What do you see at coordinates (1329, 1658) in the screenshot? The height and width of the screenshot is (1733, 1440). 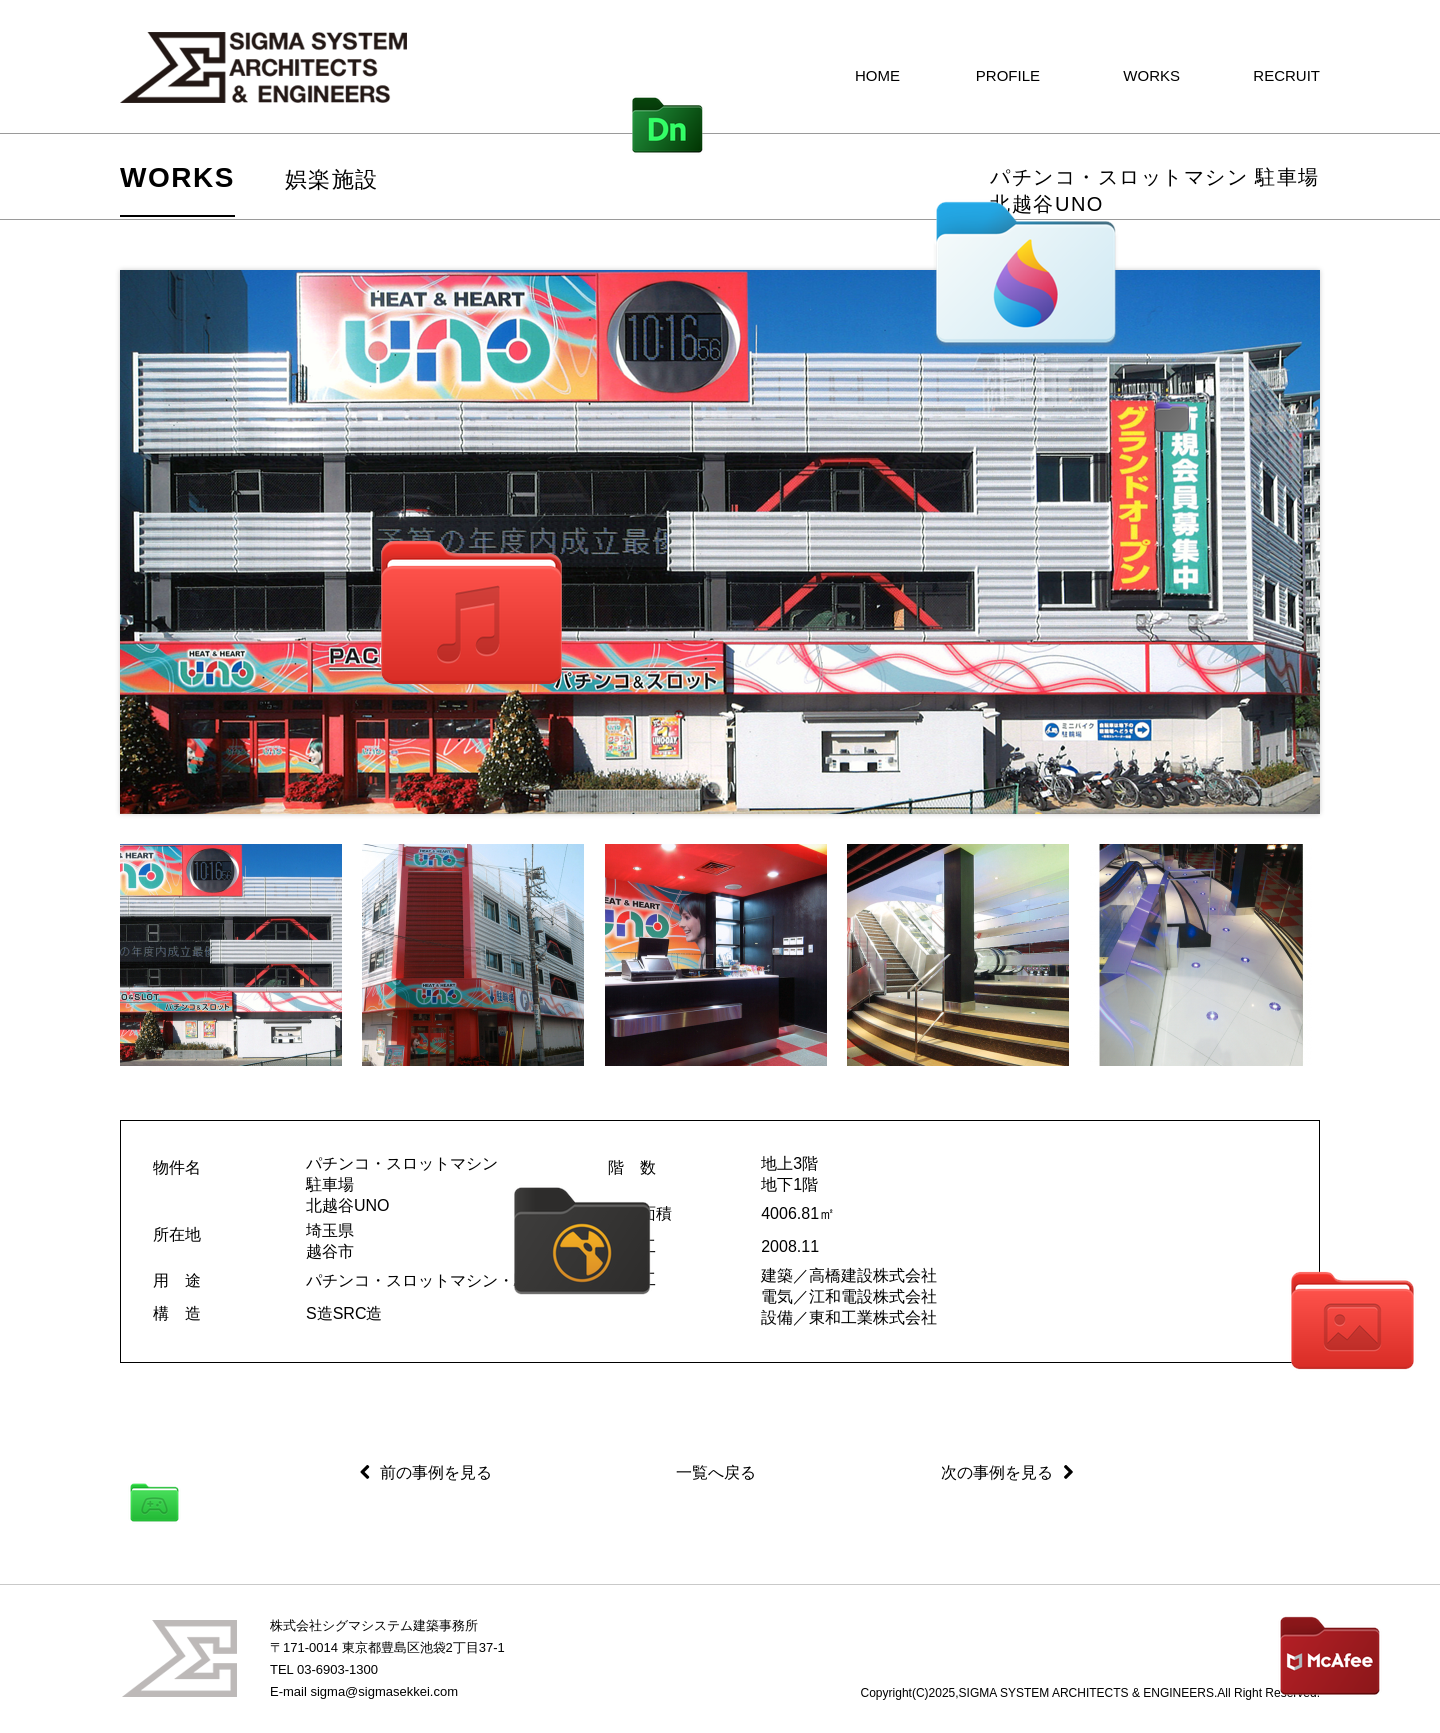 I see `folder containing McAfee antivirus files` at bounding box center [1329, 1658].